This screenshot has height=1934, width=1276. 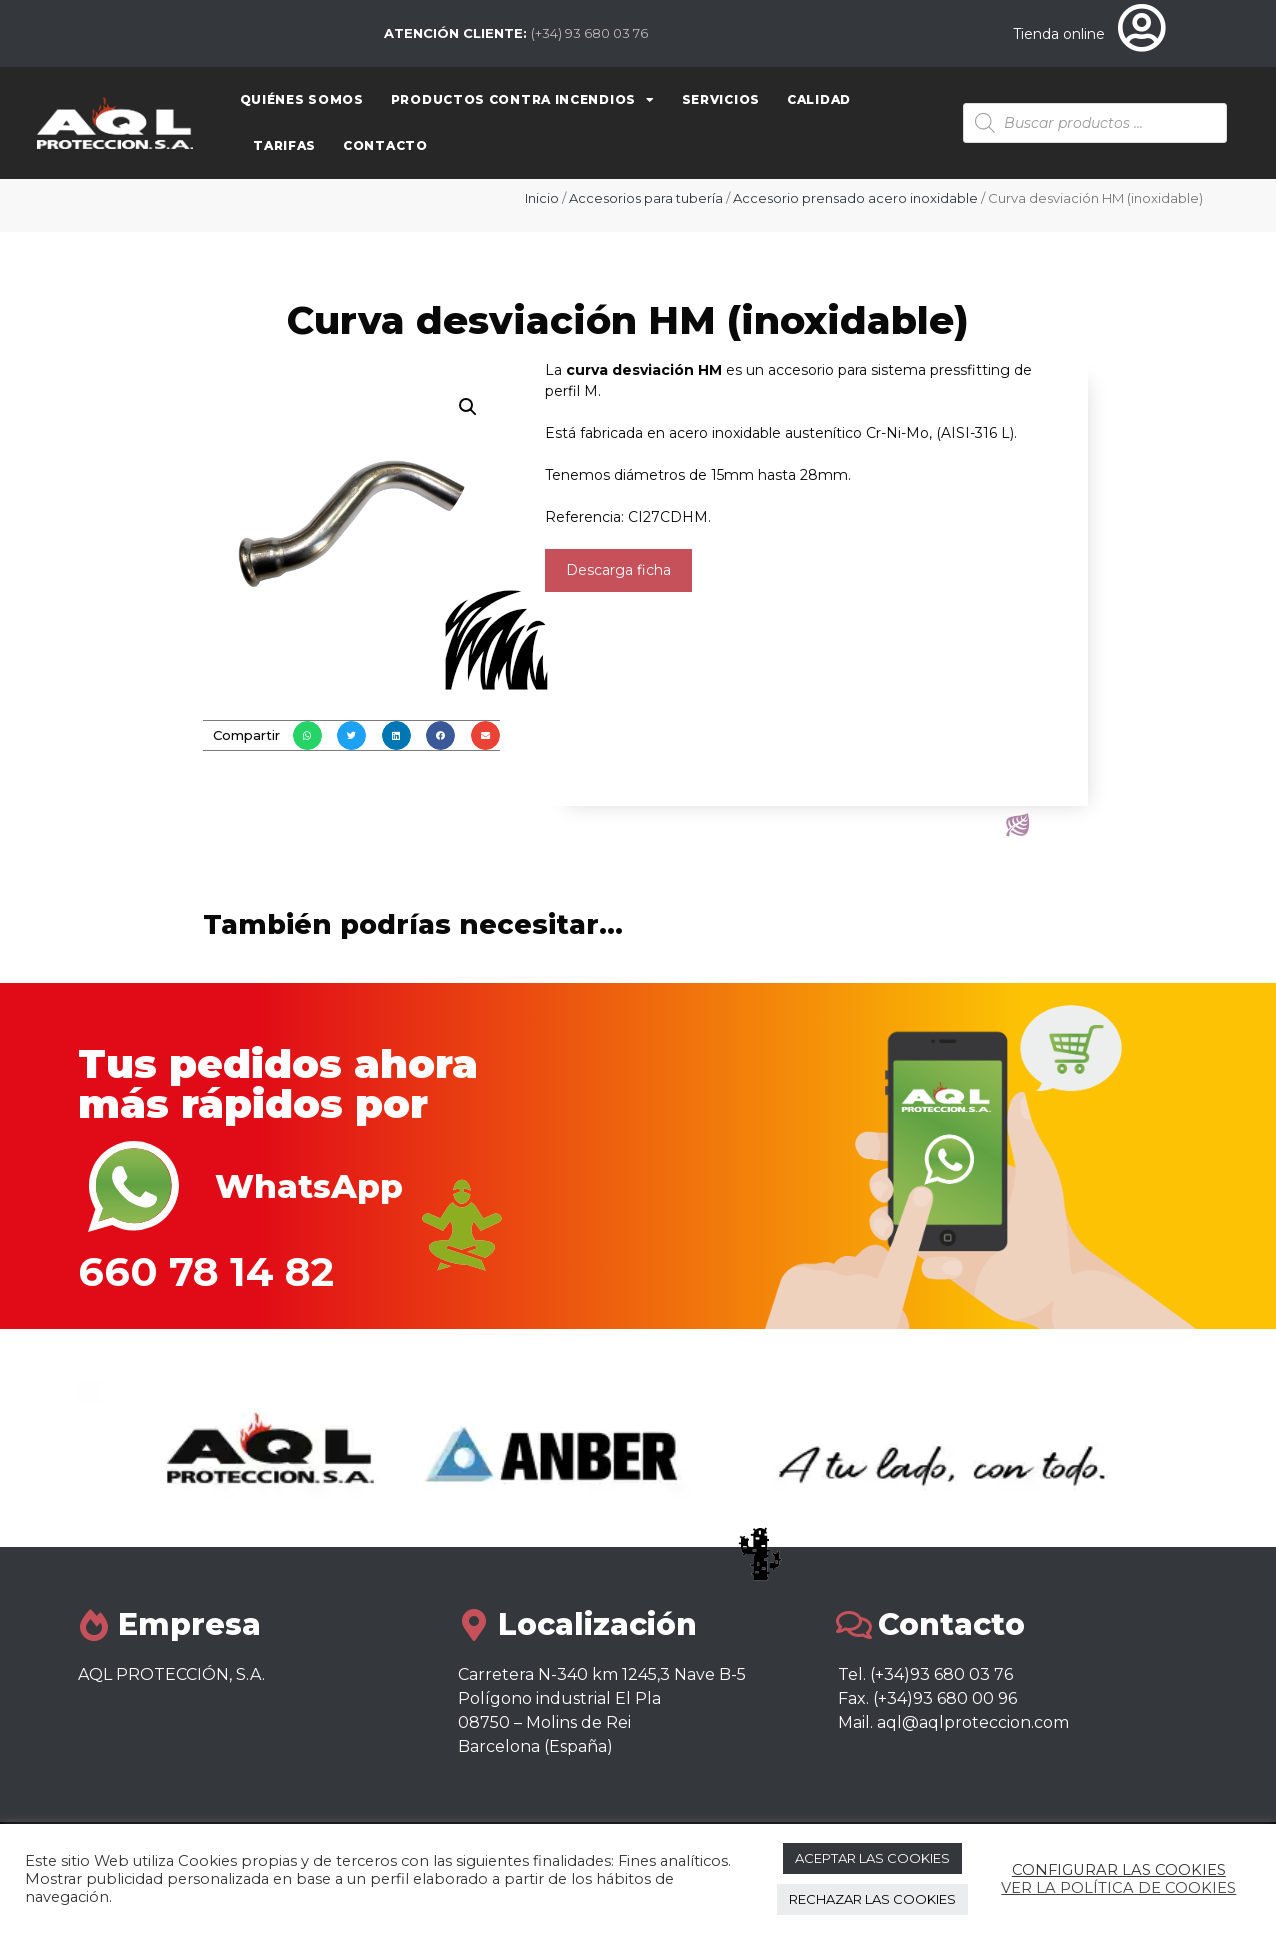 What do you see at coordinates (495, 638) in the screenshot?
I see `activate fire wave attack or ability` at bounding box center [495, 638].